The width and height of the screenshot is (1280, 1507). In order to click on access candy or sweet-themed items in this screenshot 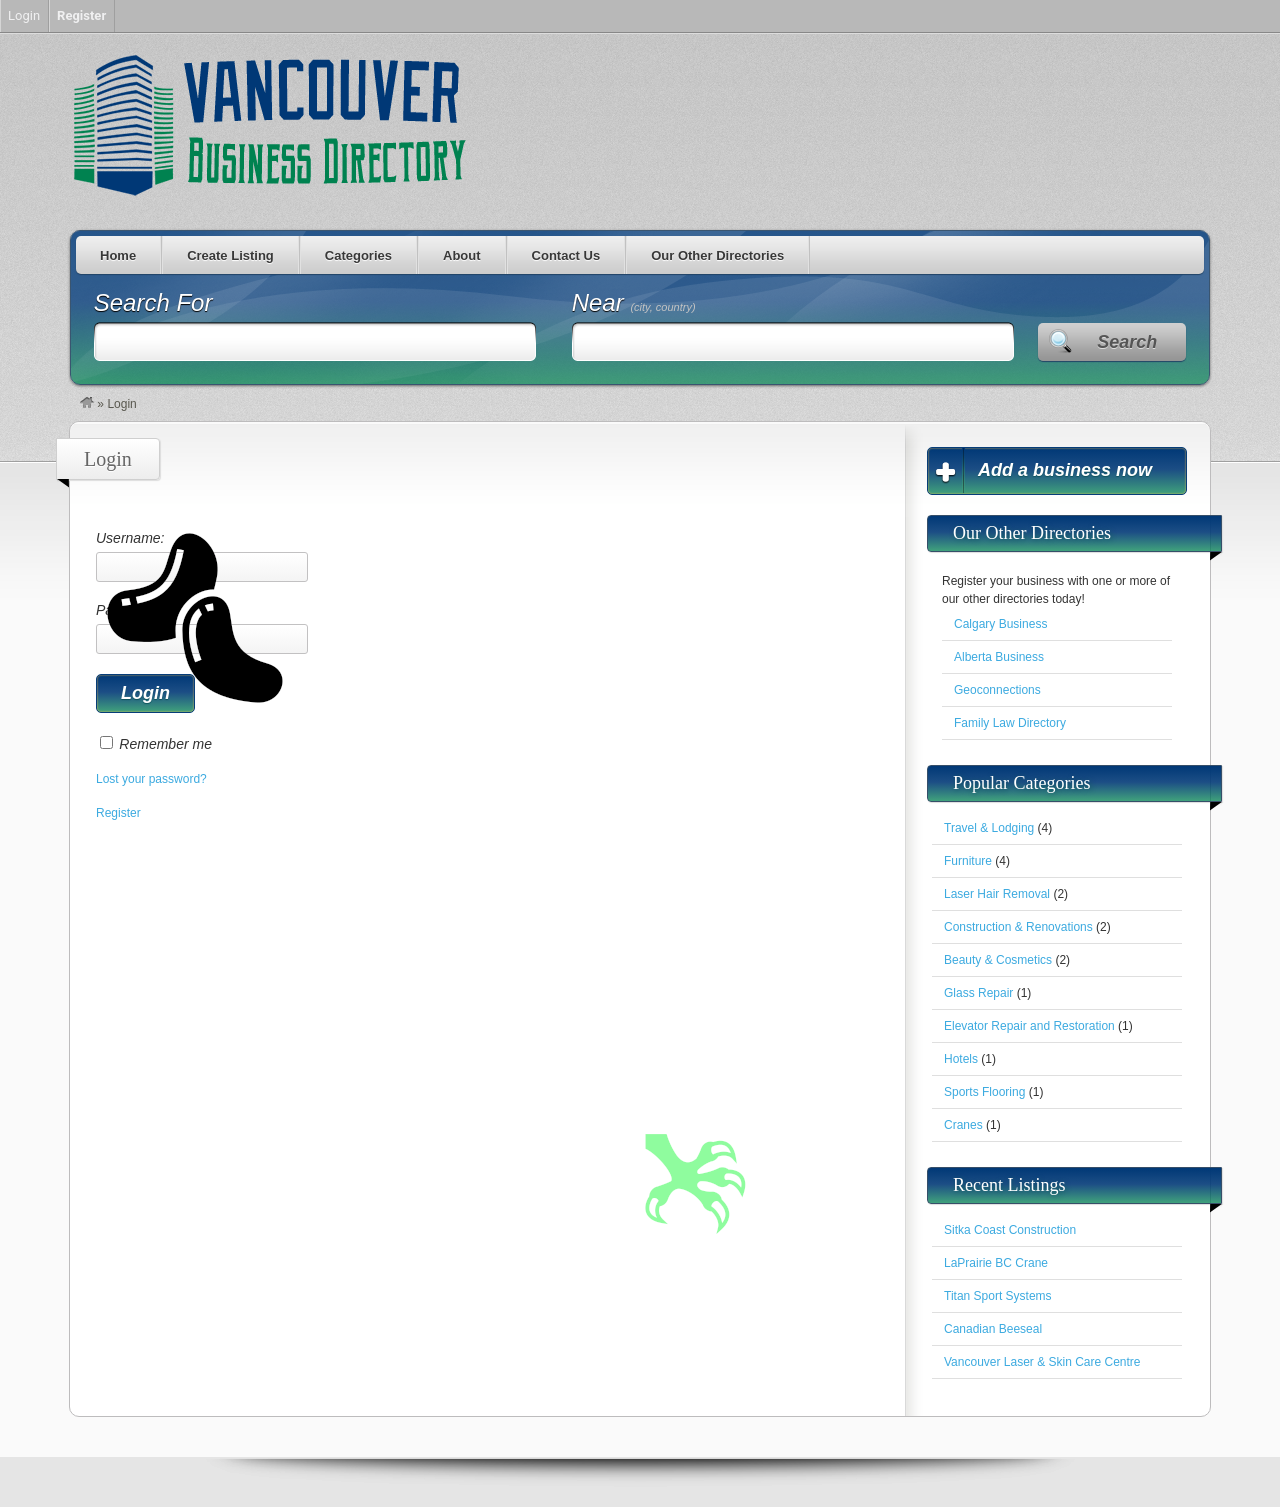, I will do `click(195, 618)`.